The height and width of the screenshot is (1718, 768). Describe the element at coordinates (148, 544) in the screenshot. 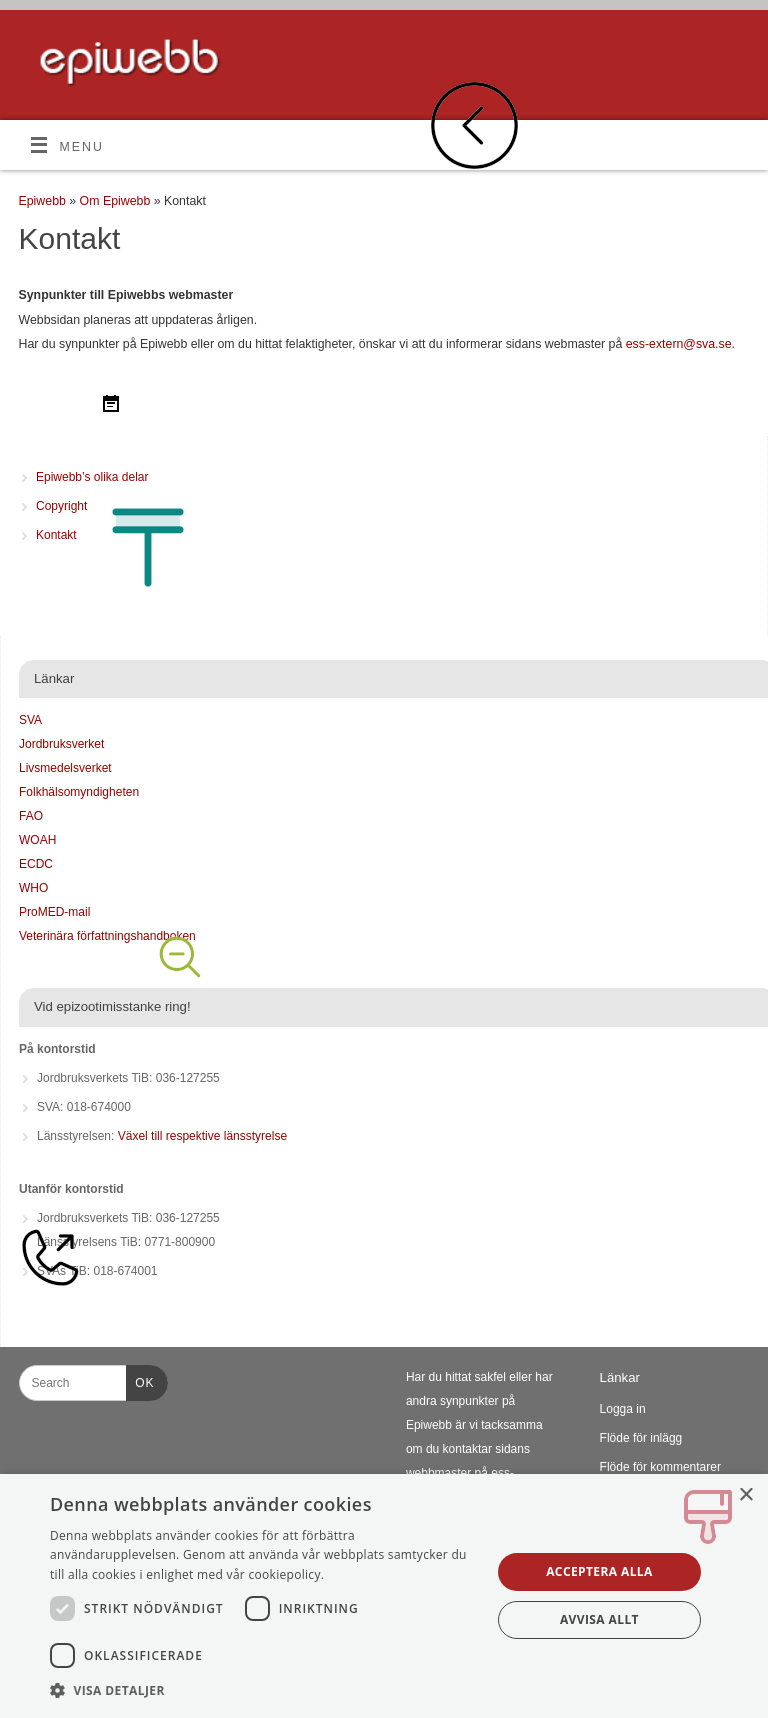

I see `view or select Kazakhstan tenge currency` at that location.